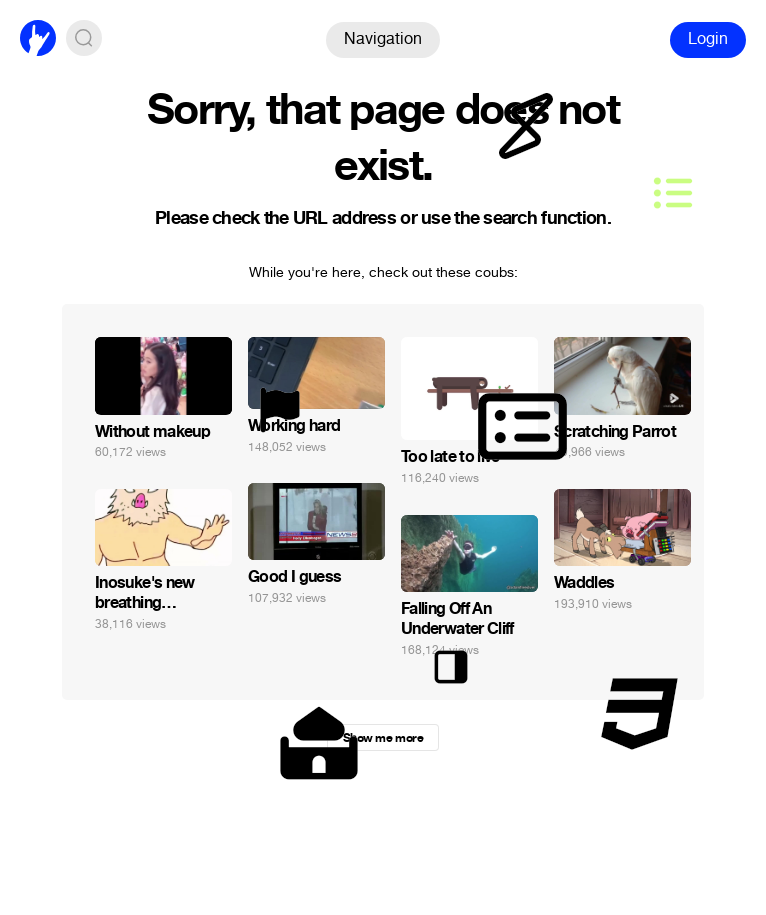 The width and height of the screenshot is (766, 915). Describe the element at coordinates (522, 426) in the screenshot. I see `view list items or menu options` at that location.